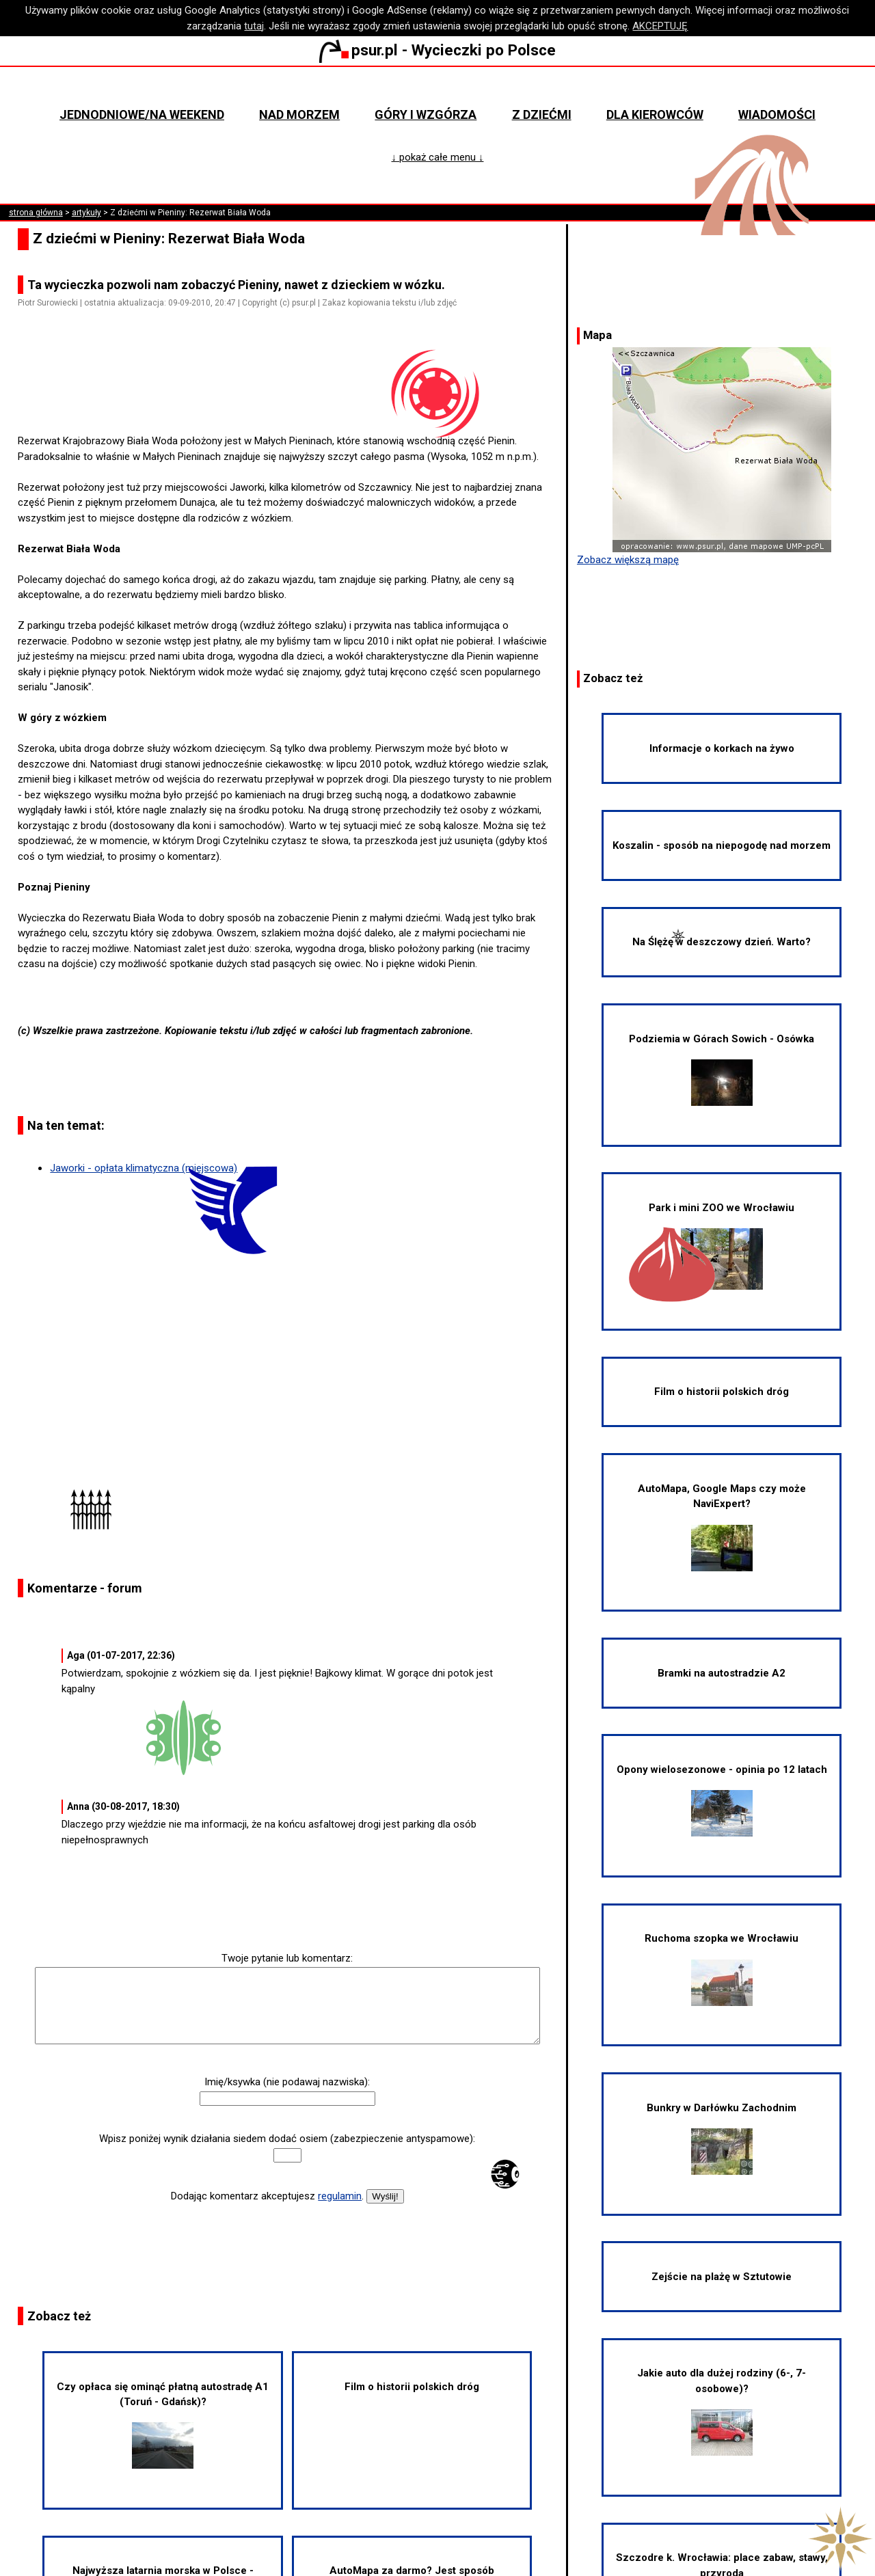 This screenshot has height=2576, width=875. I want to click on indicates ocean or water-related content, so click(751, 178).